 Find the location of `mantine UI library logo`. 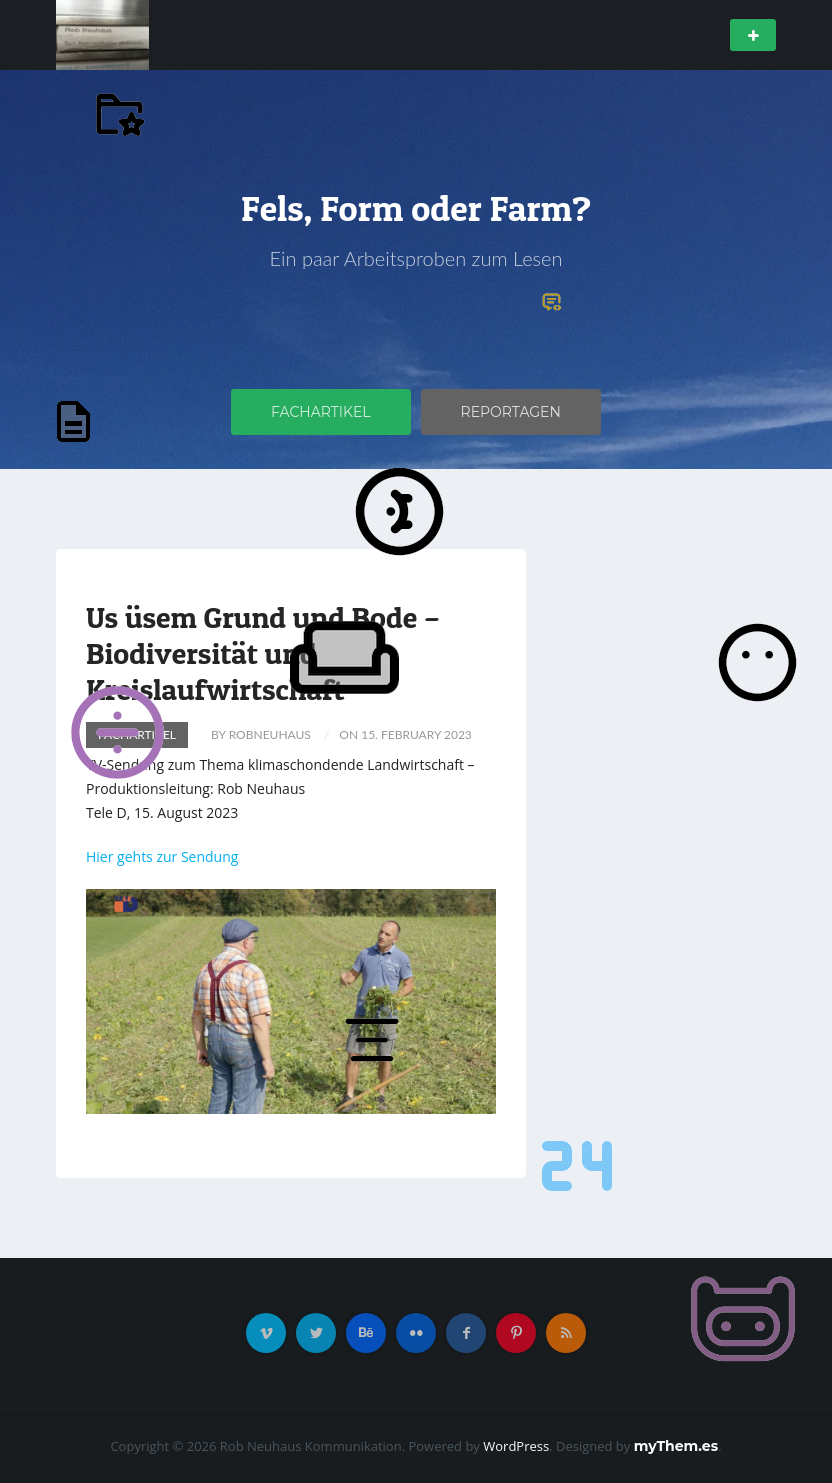

mantine UI library logo is located at coordinates (399, 511).